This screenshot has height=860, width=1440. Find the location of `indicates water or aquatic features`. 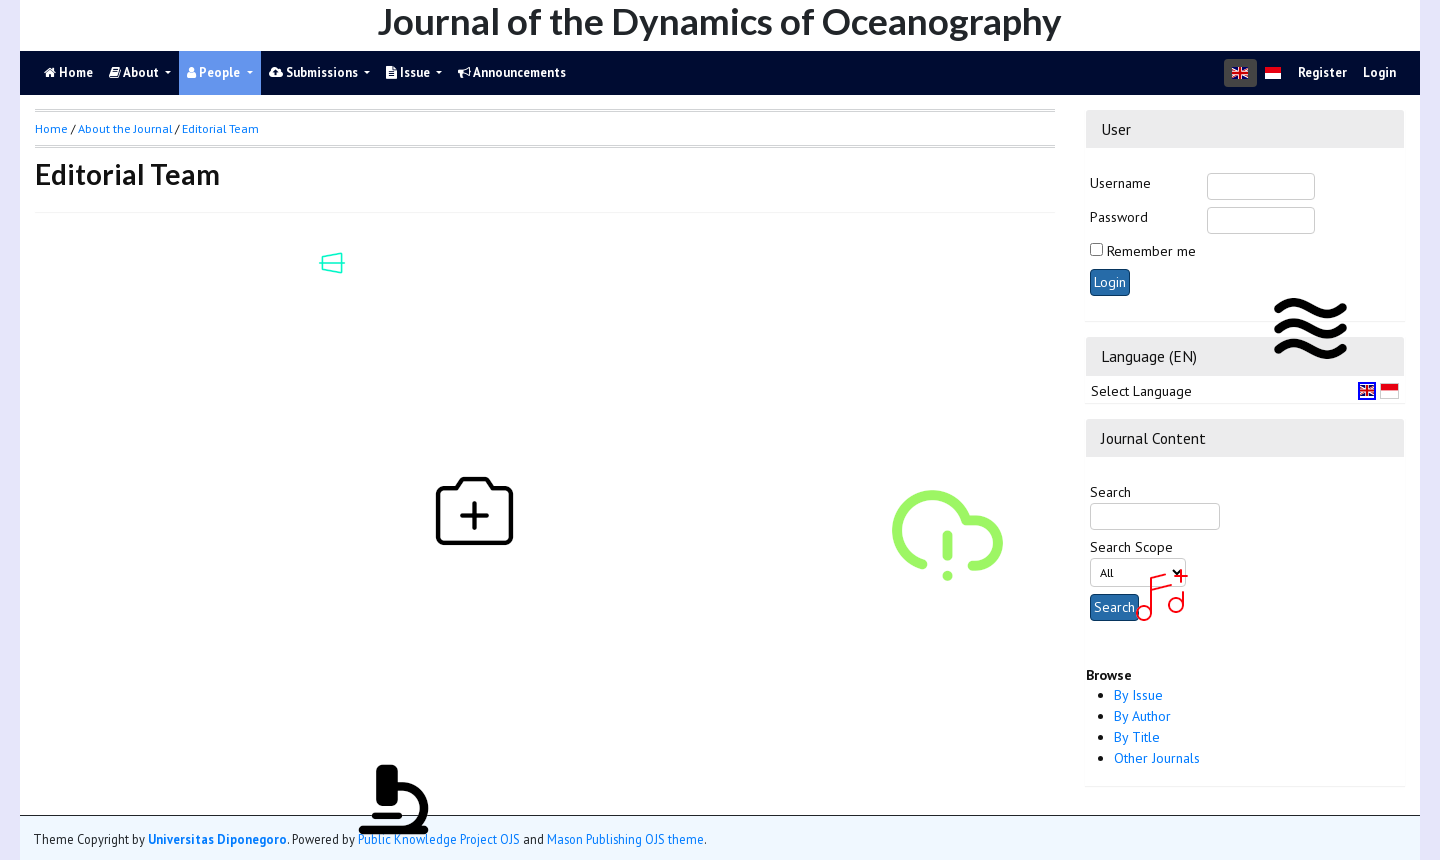

indicates water or aquatic features is located at coordinates (1310, 328).